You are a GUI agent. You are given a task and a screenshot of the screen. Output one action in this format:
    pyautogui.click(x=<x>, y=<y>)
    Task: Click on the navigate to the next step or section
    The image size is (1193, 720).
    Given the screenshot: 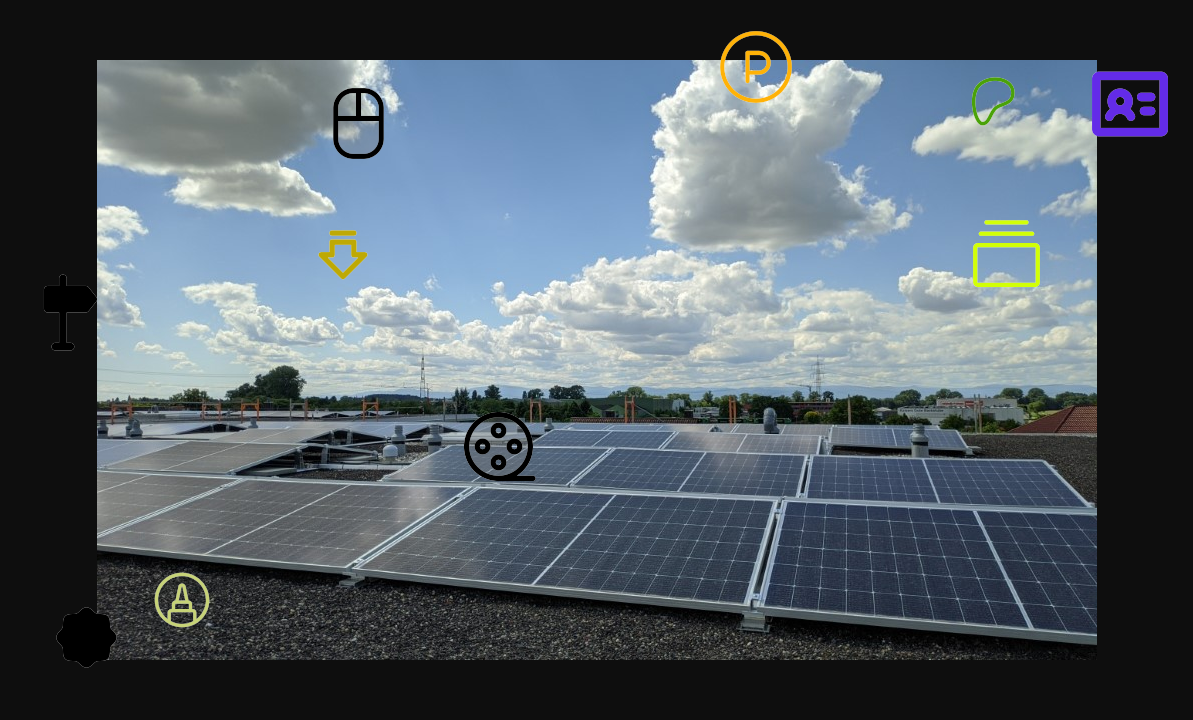 What is the action you would take?
    pyautogui.click(x=70, y=312)
    